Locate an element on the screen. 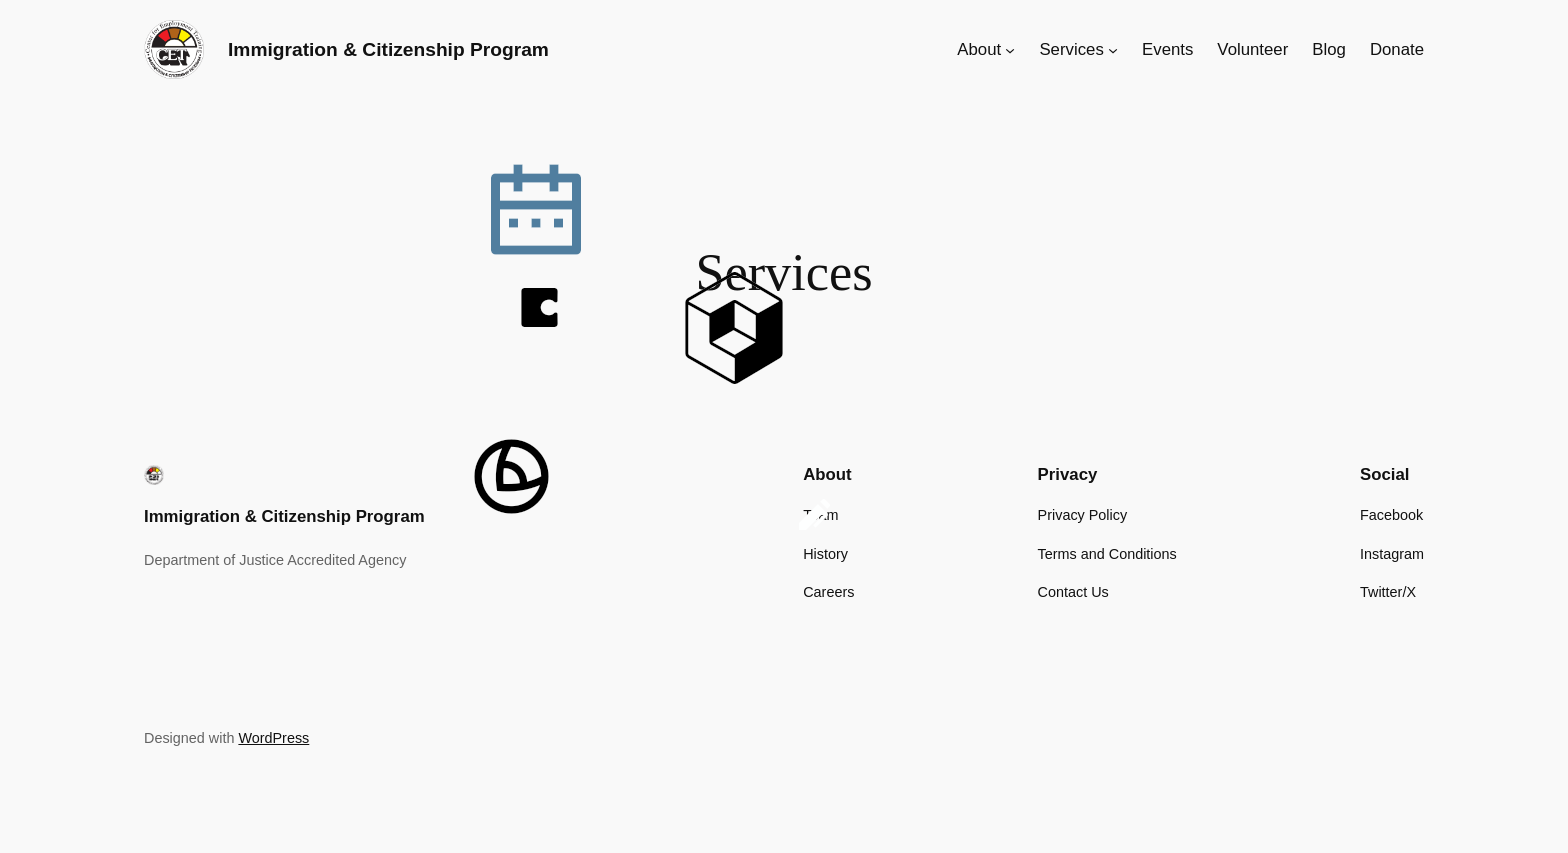  blueprint app logo is located at coordinates (734, 328).